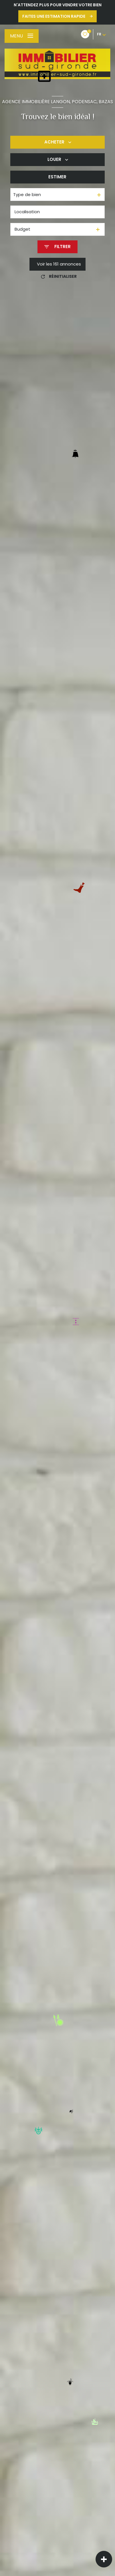  Describe the element at coordinates (72, 2111) in the screenshot. I see `conduct a science experiment or lab test` at that location.